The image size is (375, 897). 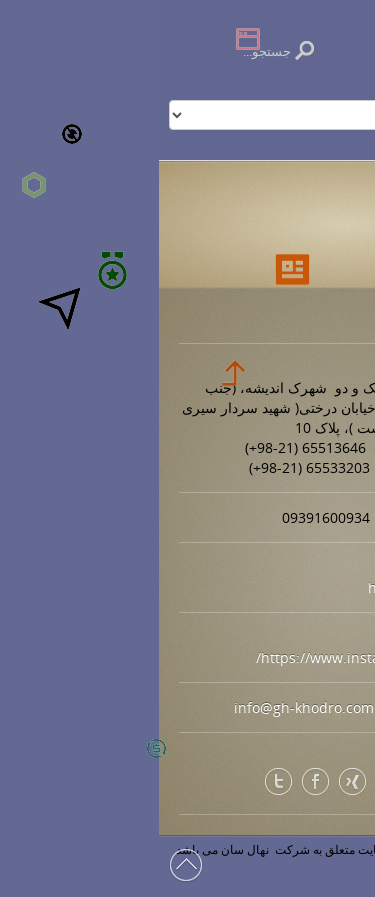 I want to click on turn right then continue forward, so click(x=233, y=374).